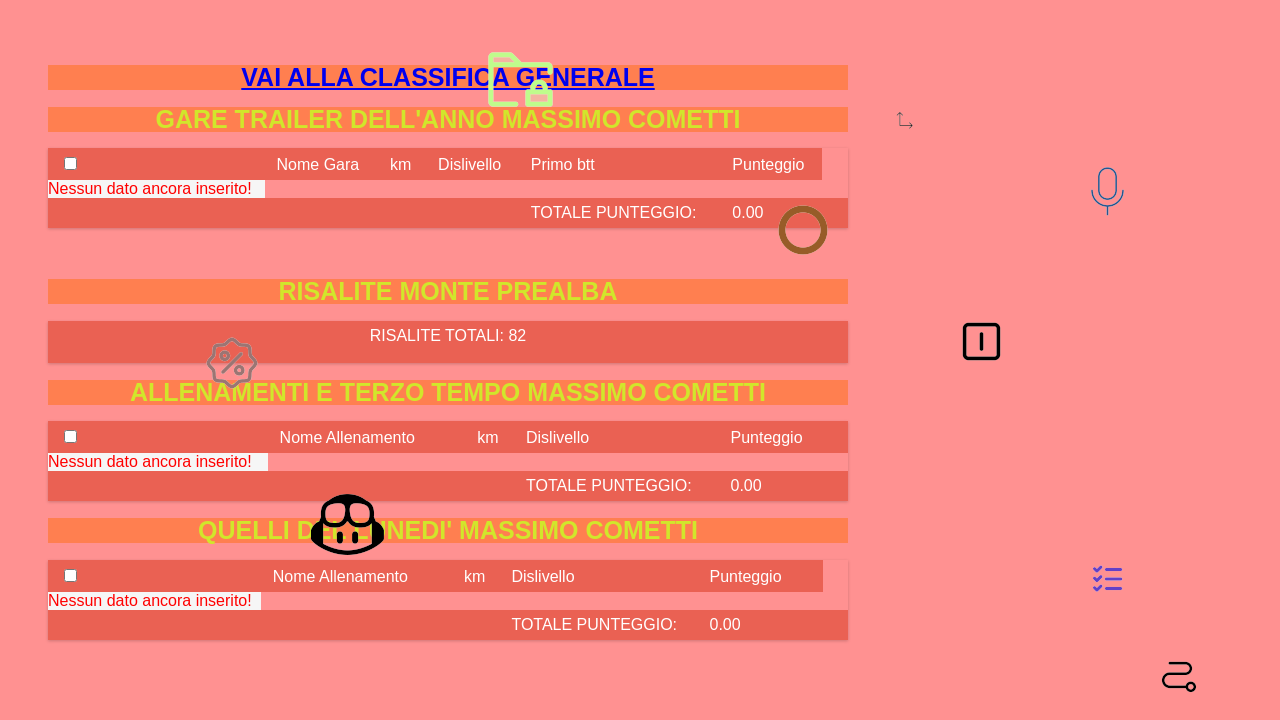 The image size is (1280, 720). I want to click on access information or details, so click(981, 341).